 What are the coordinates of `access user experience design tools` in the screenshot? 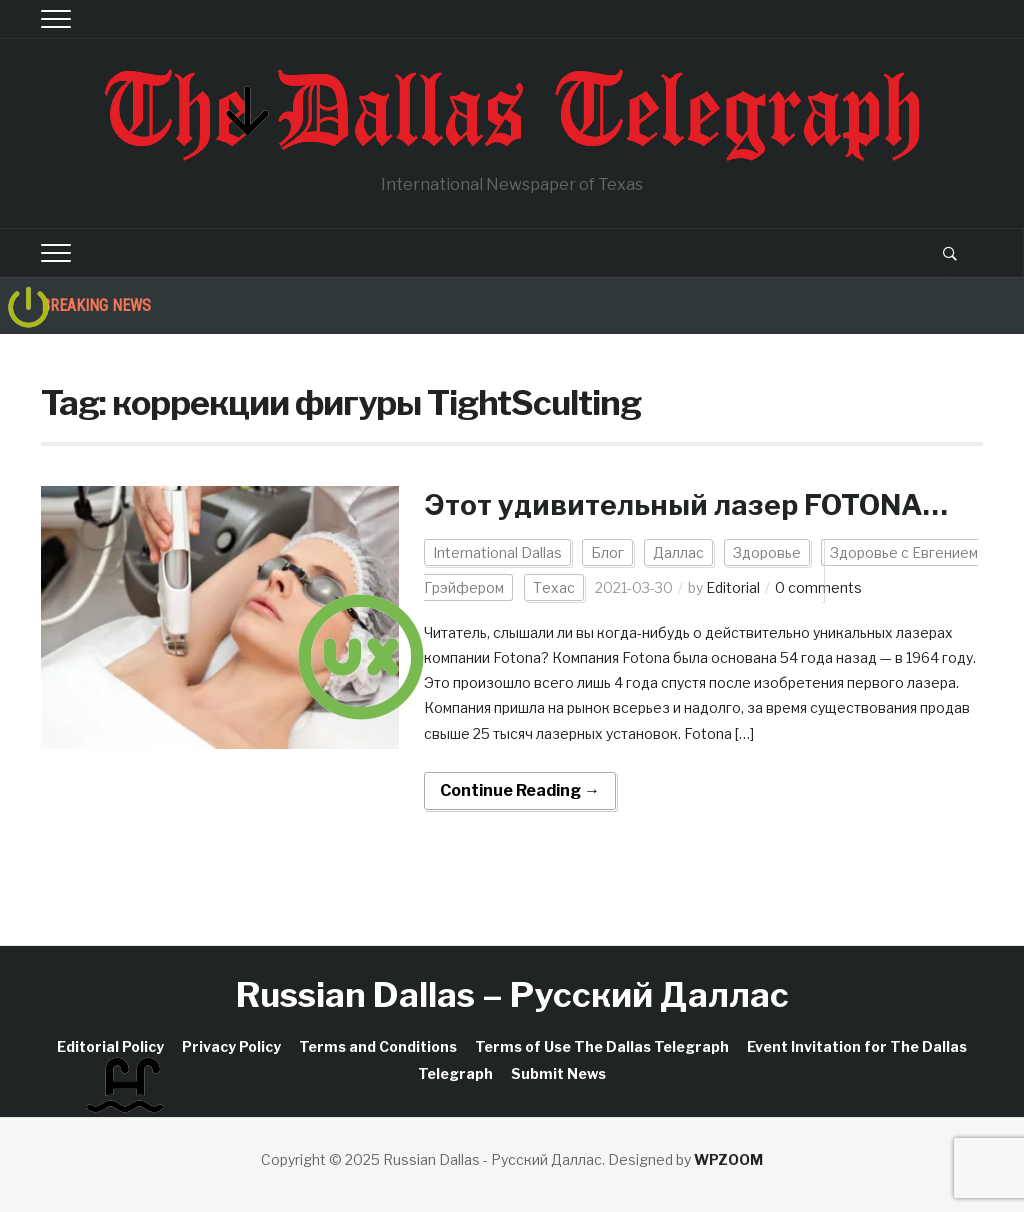 It's located at (361, 657).